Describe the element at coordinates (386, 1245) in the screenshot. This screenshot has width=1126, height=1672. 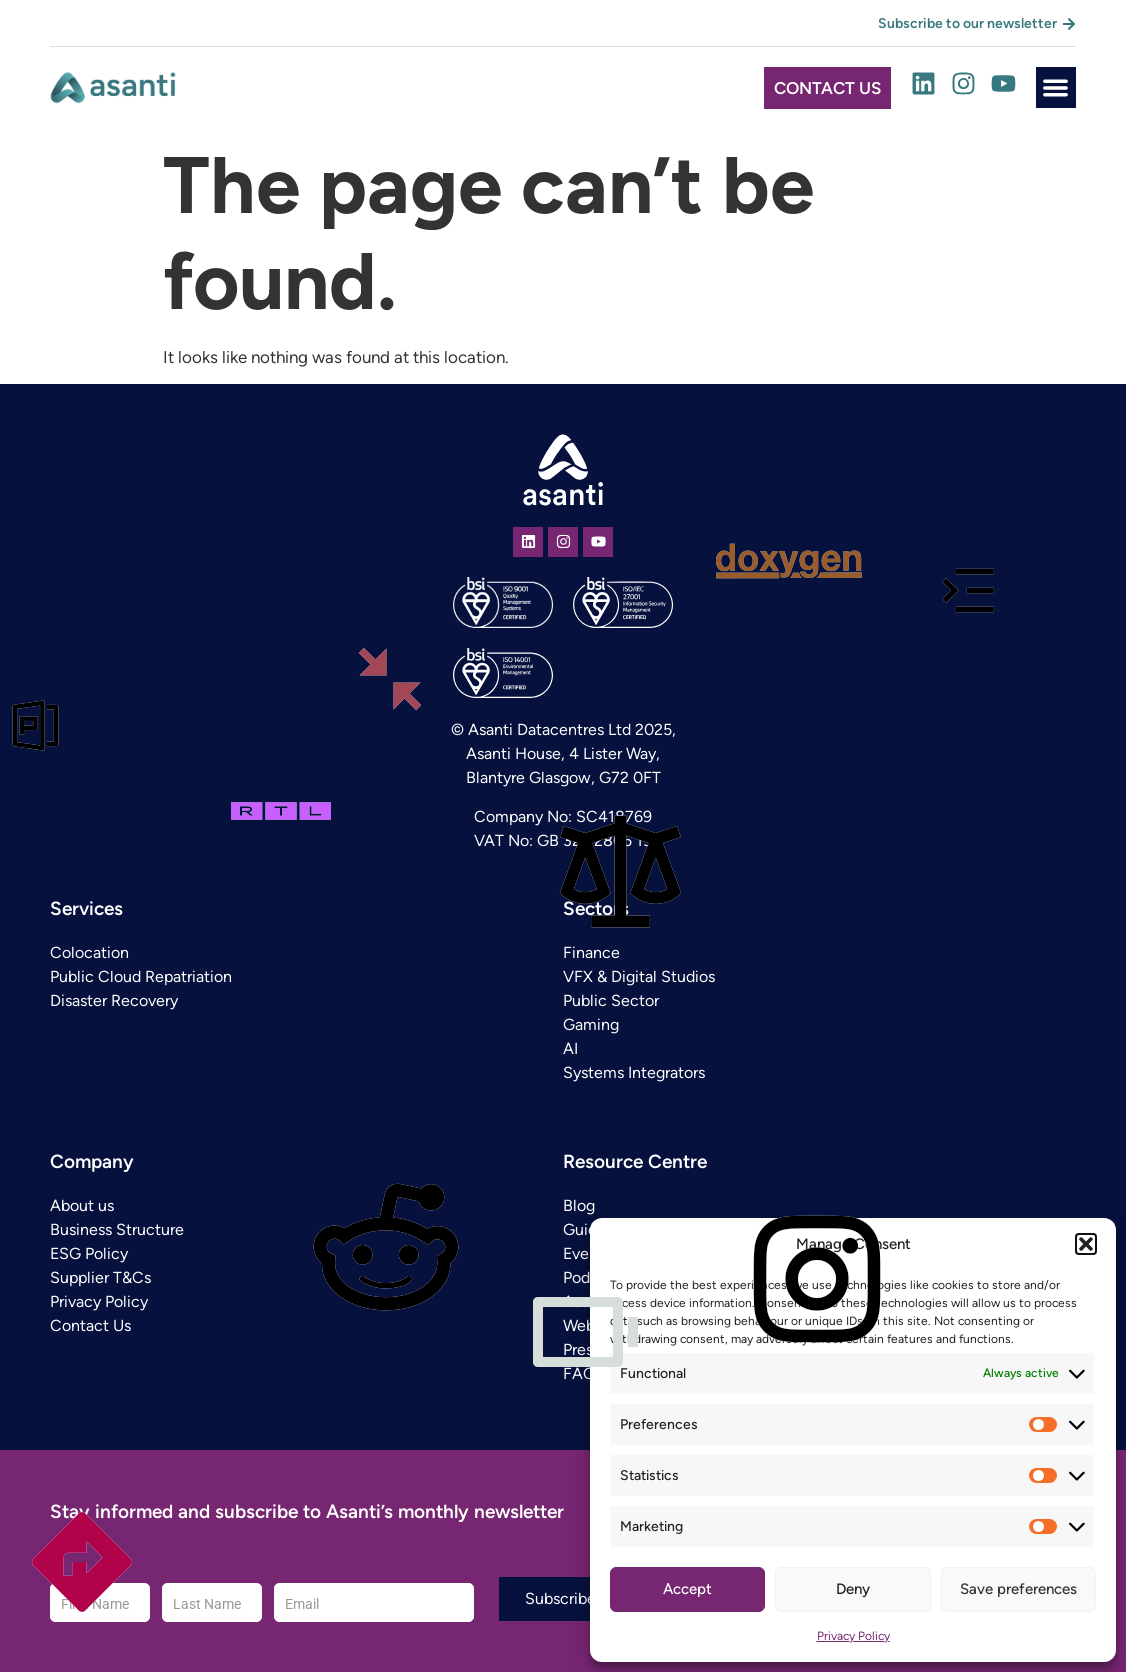
I see `open the Reddit app` at that location.